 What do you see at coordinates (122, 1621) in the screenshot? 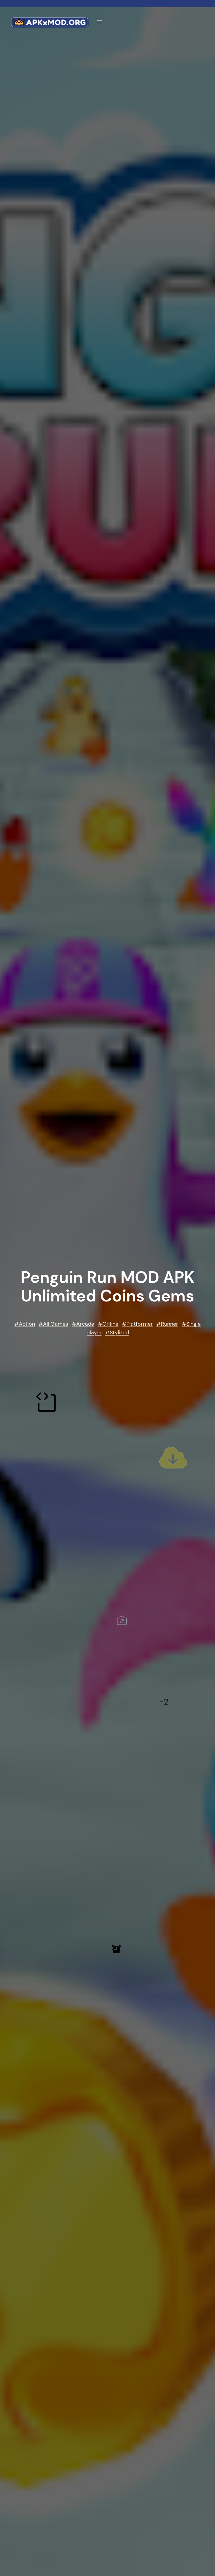
I see `switch between front and rear camera` at bounding box center [122, 1621].